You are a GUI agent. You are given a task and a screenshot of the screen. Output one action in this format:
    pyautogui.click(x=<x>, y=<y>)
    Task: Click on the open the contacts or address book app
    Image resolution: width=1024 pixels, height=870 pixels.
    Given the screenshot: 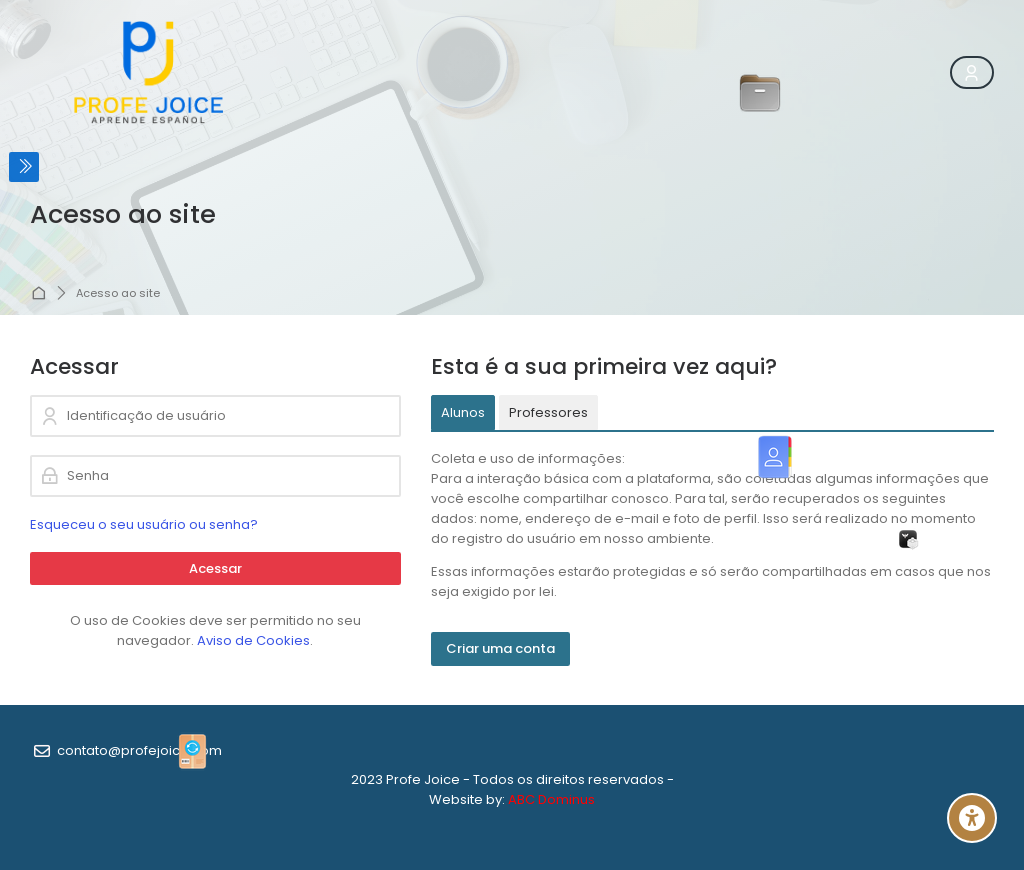 What is the action you would take?
    pyautogui.click(x=775, y=457)
    